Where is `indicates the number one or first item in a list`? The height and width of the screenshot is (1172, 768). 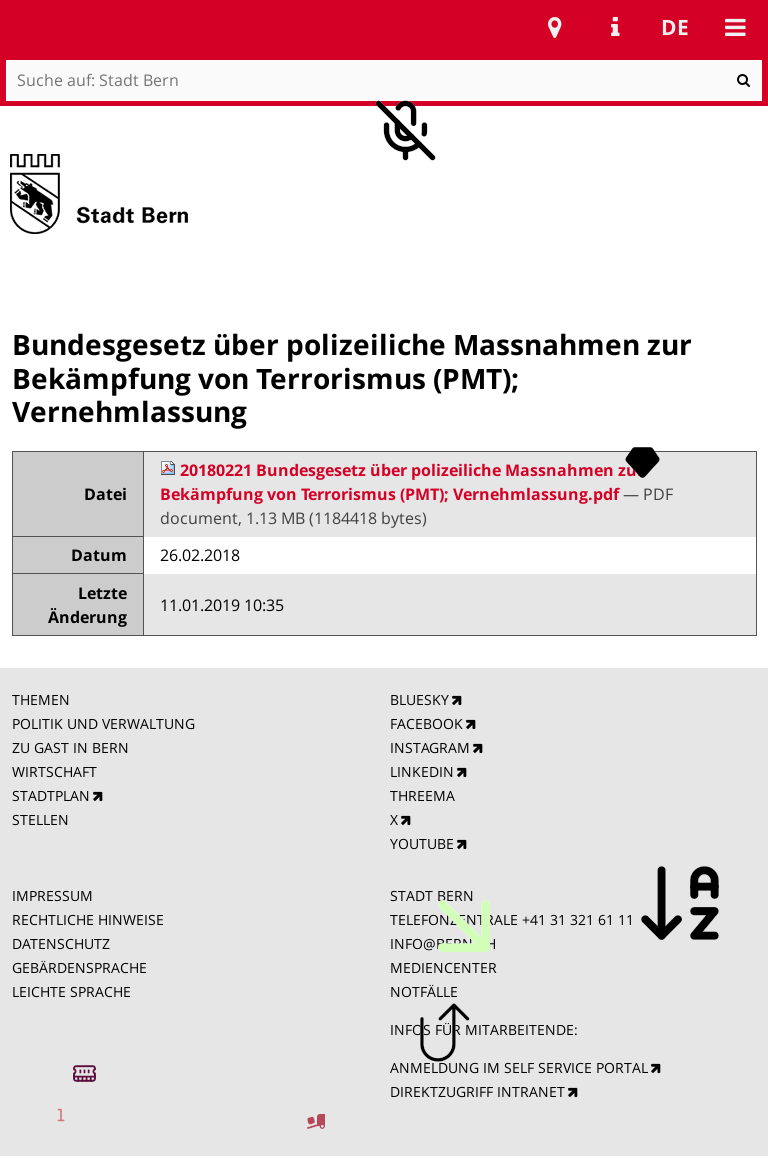
indicates the number one or first item in a list is located at coordinates (61, 1115).